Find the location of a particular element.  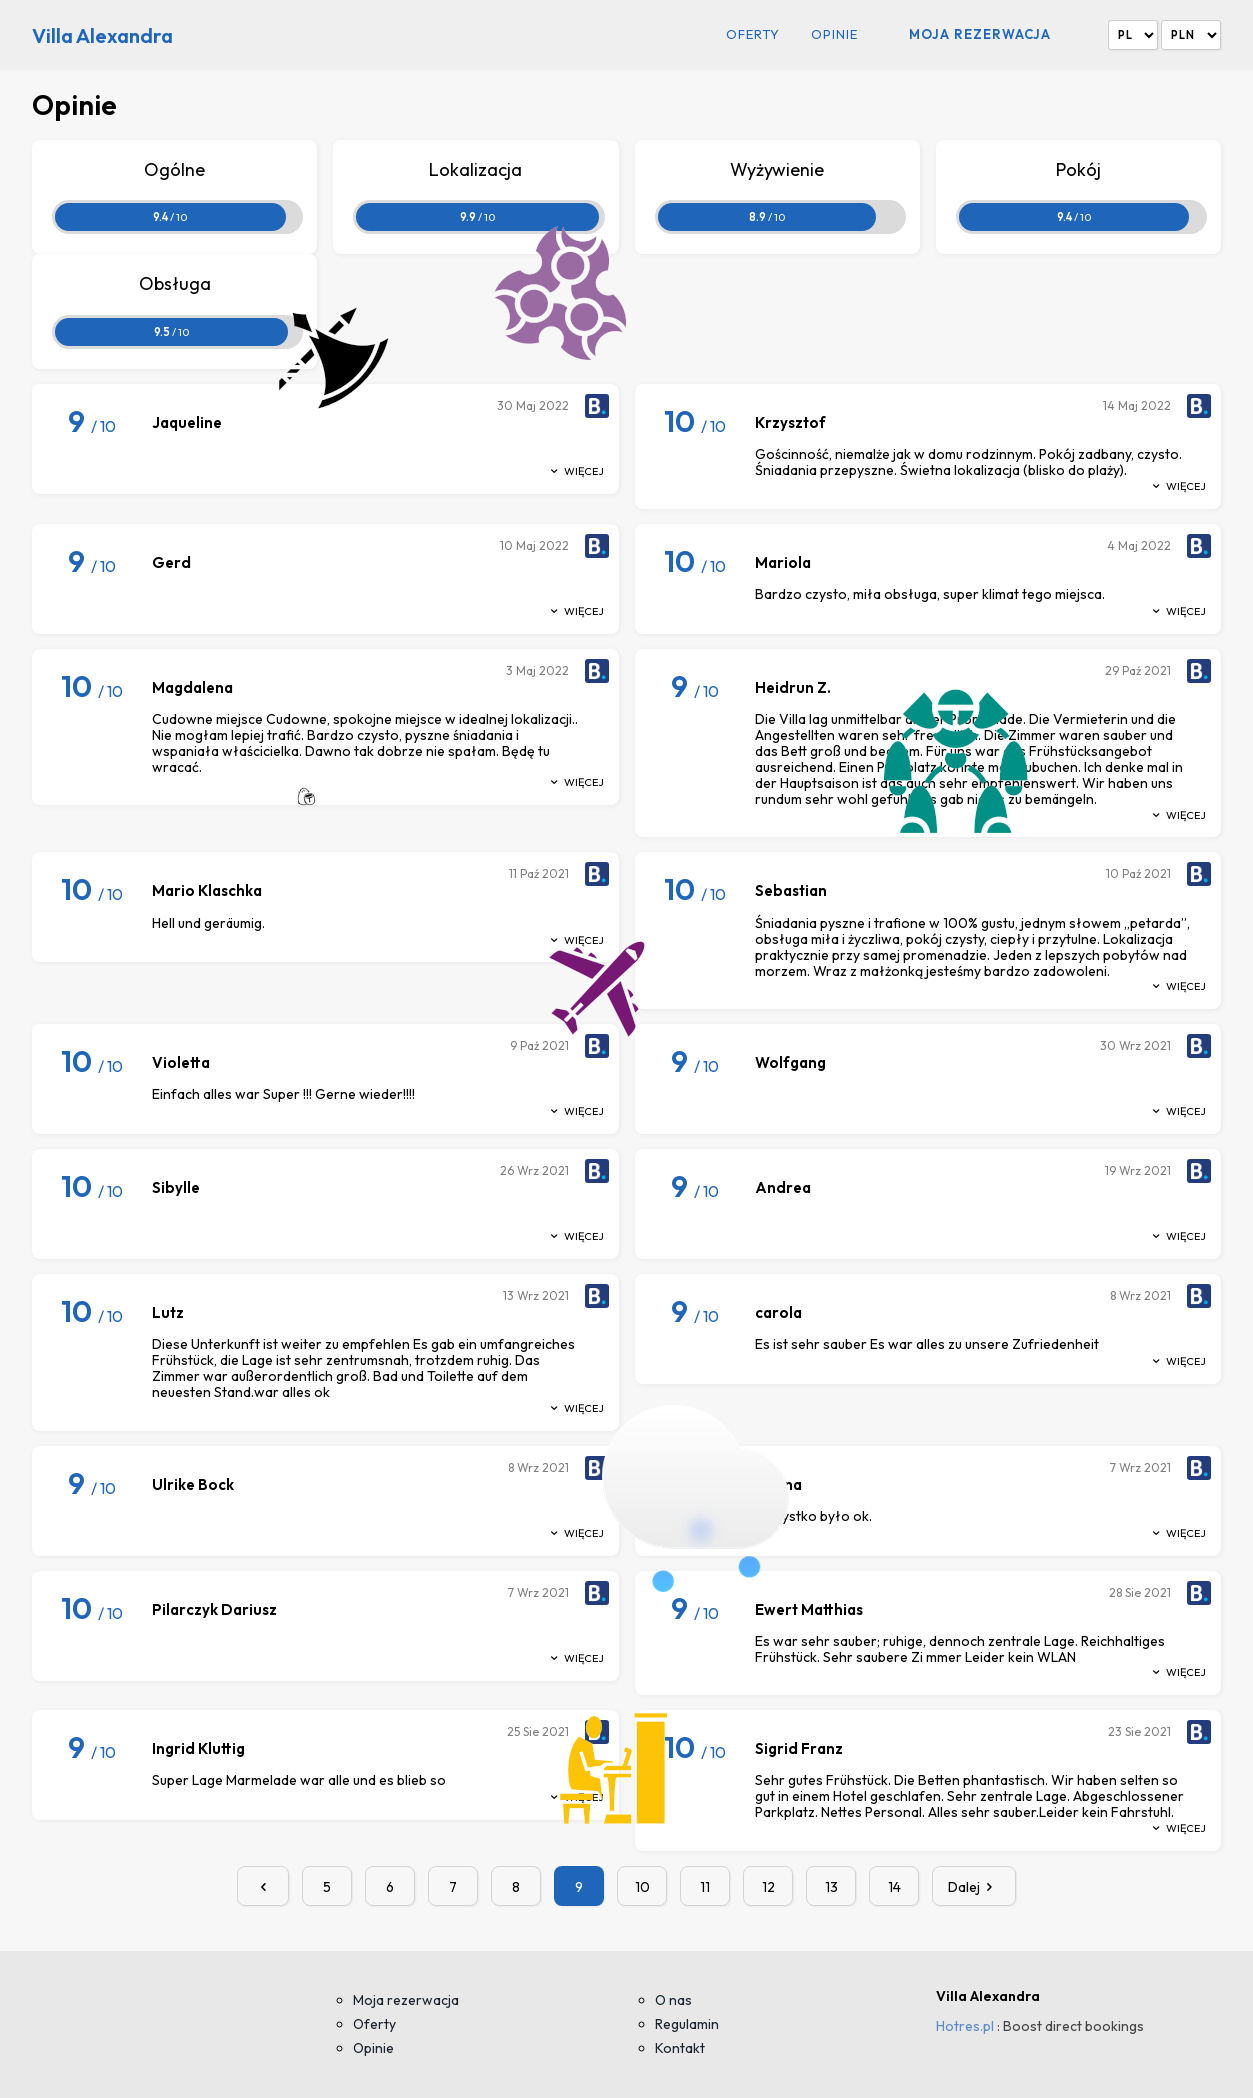

access flight booking or travel options is located at coordinates (595, 990).